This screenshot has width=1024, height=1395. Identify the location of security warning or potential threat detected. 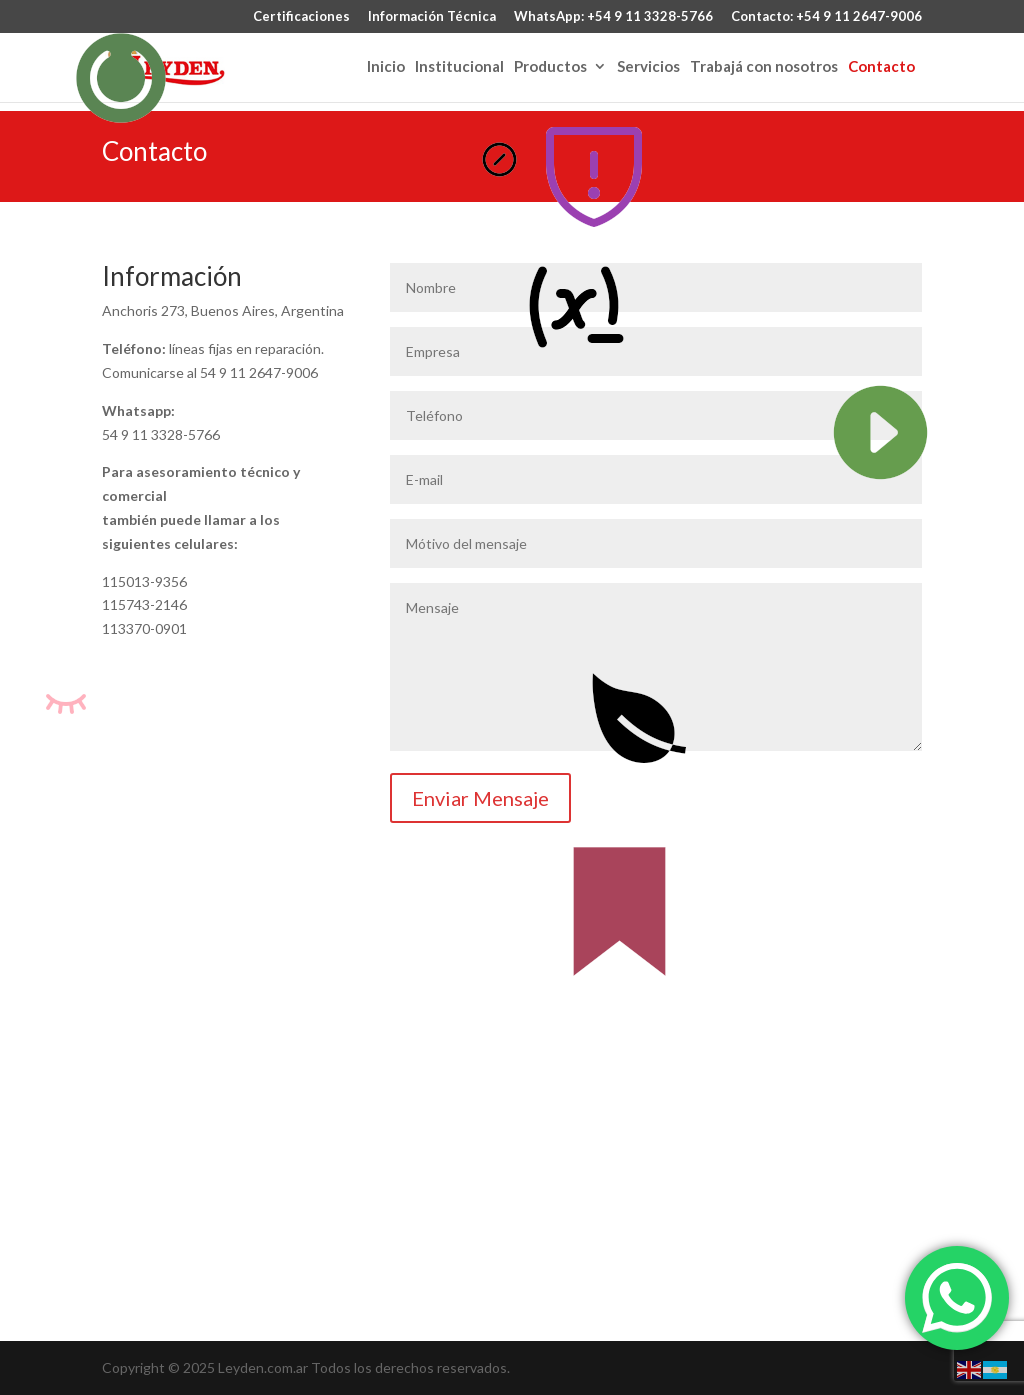
(594, 171).